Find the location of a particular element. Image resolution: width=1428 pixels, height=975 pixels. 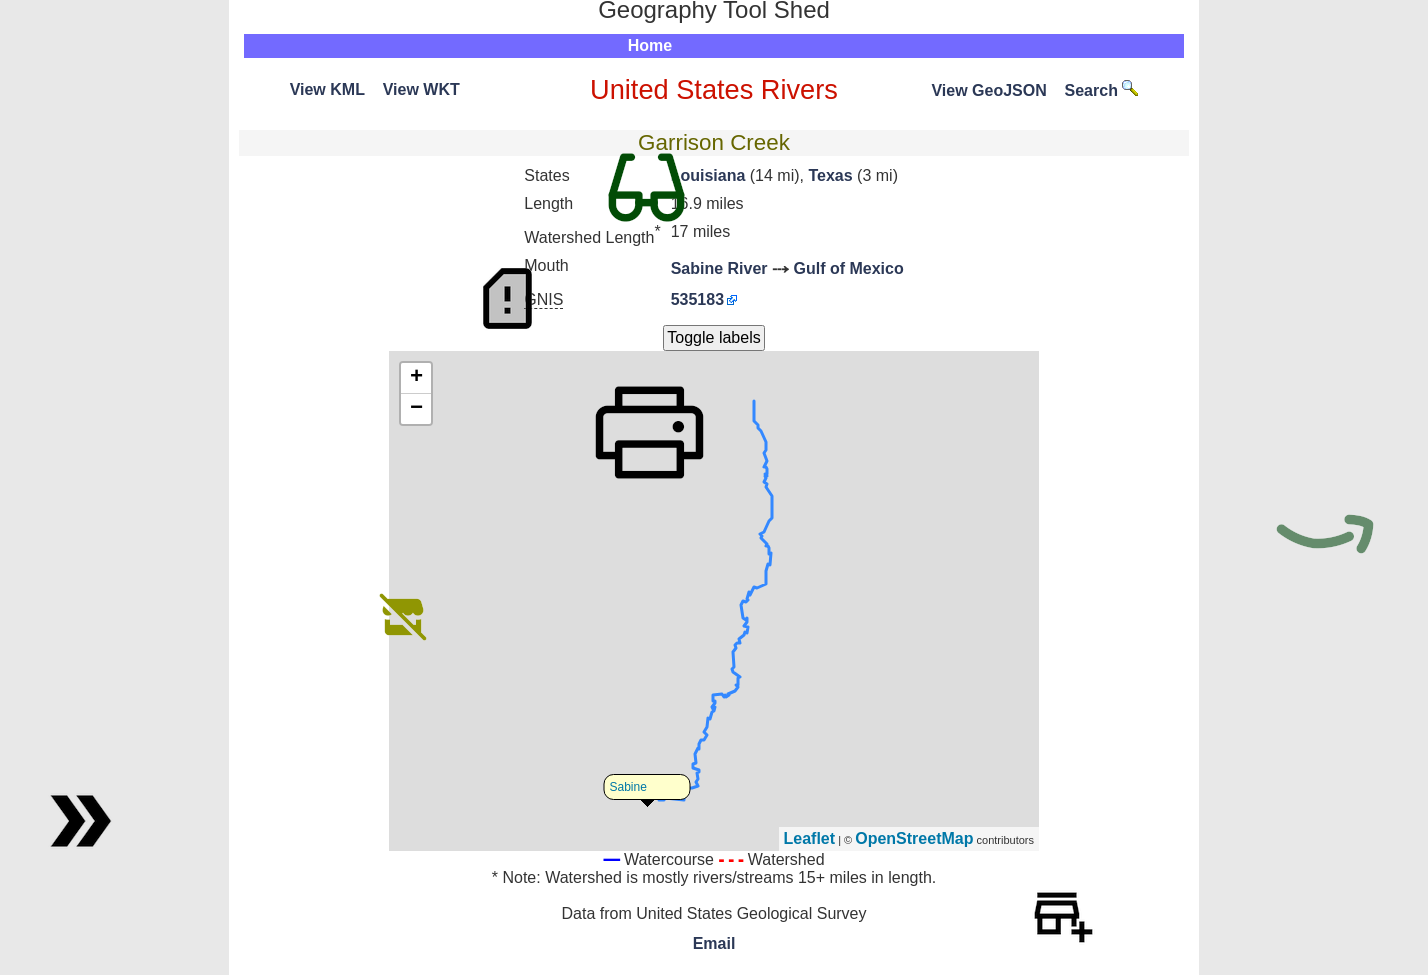

access reading mode or reader view is located at coordinates (646, 187).